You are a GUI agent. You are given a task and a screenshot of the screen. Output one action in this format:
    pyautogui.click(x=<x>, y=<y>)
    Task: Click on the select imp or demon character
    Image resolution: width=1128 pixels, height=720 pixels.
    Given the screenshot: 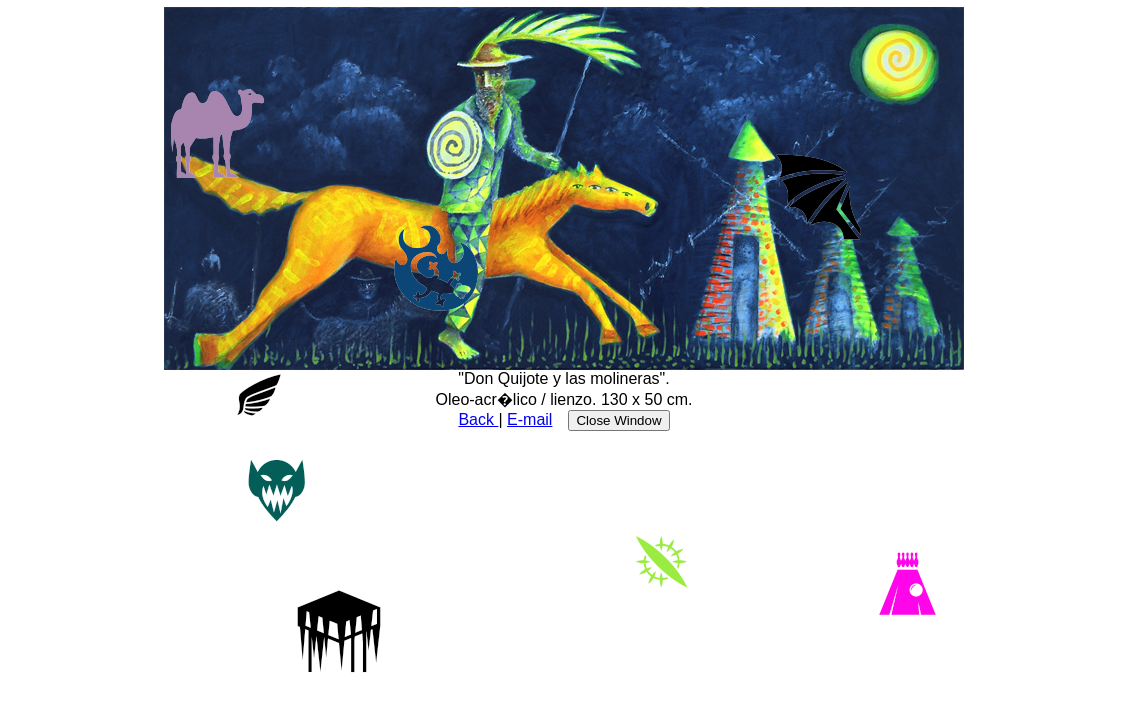 What is the action you would take?
    pyautogui.click(x=276, y=490)
    